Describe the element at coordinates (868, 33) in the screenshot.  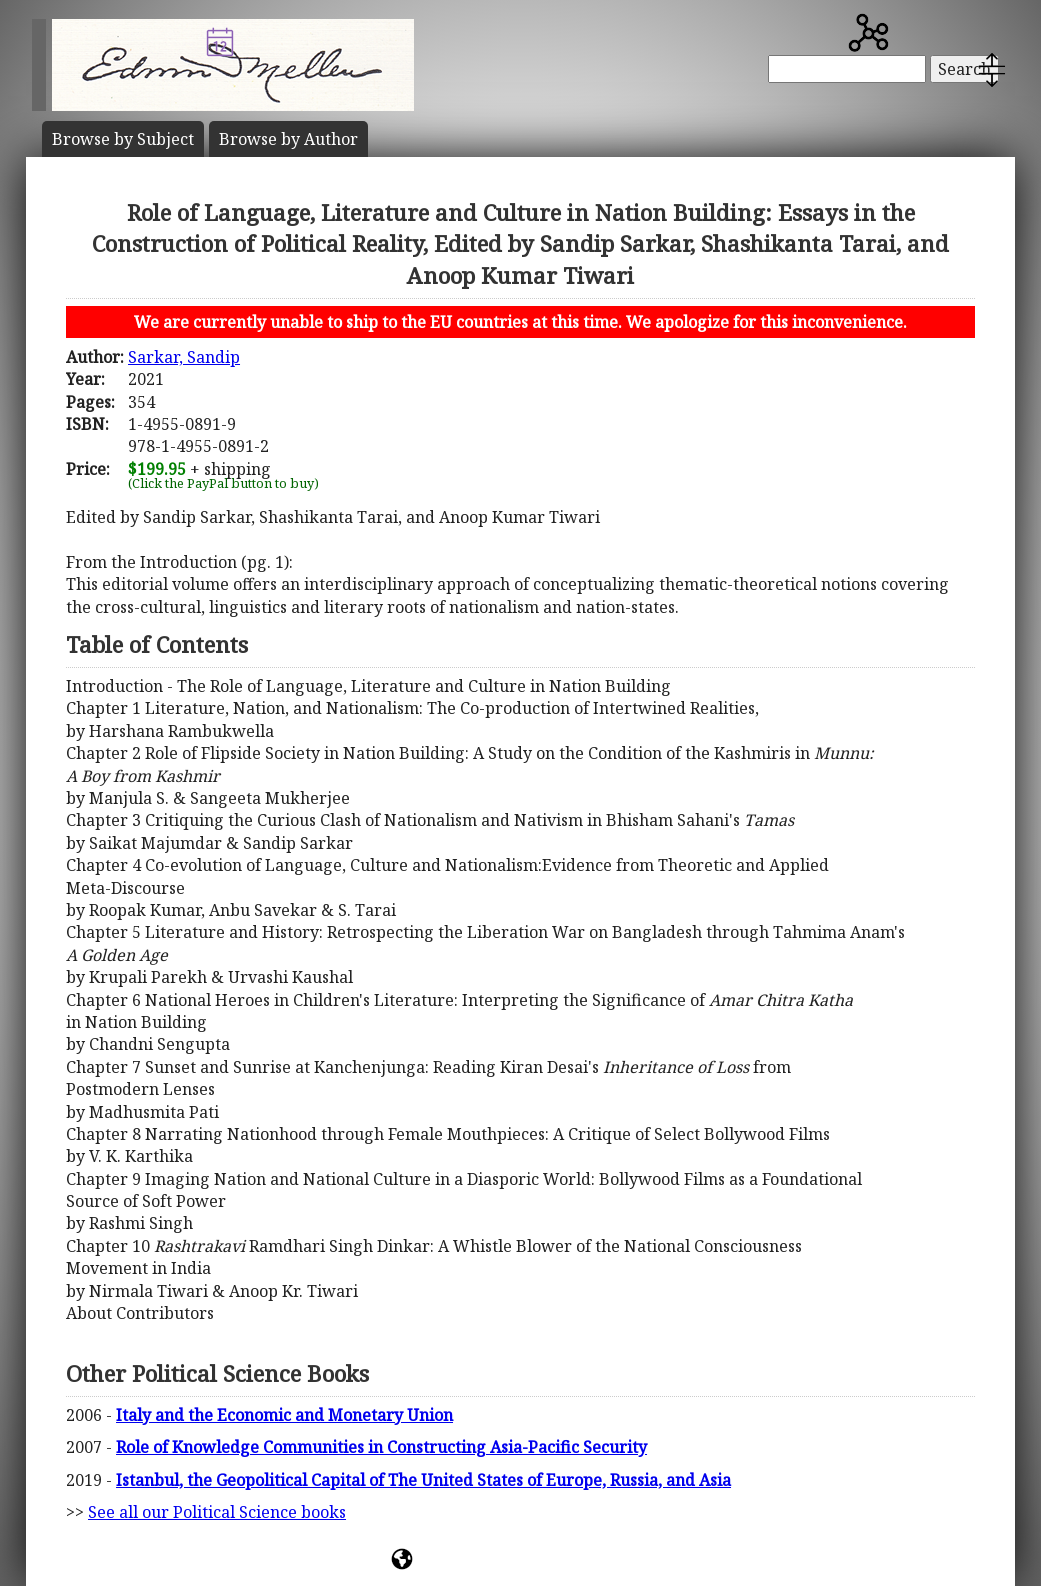
I see `view network connections or relationships` at that location.